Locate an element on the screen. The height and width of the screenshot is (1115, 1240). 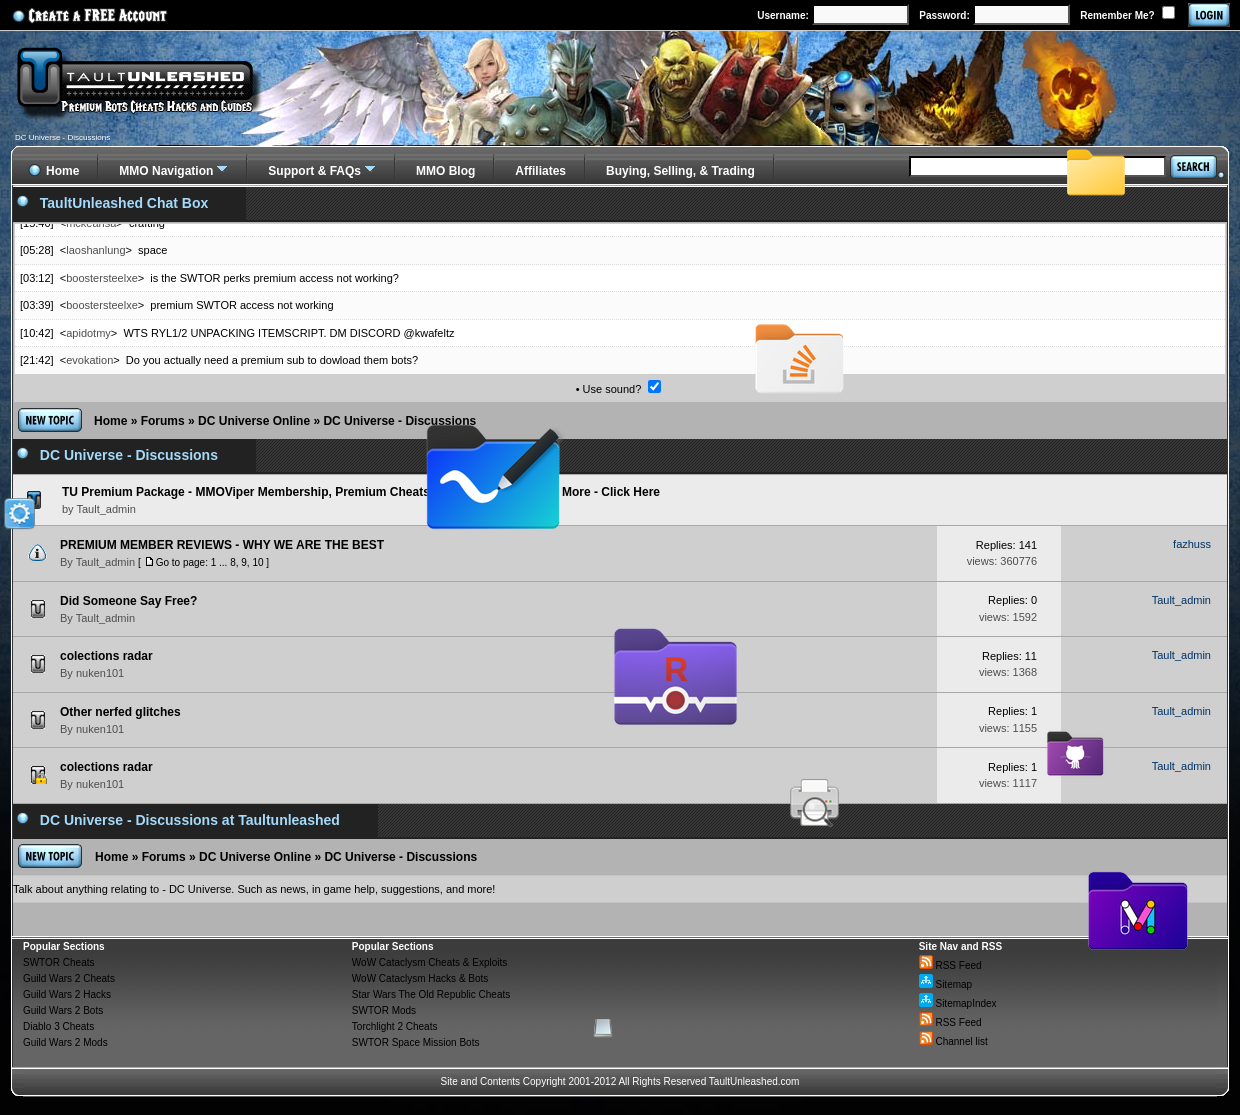
open github repository folder is located at coordinates (1075, 755).